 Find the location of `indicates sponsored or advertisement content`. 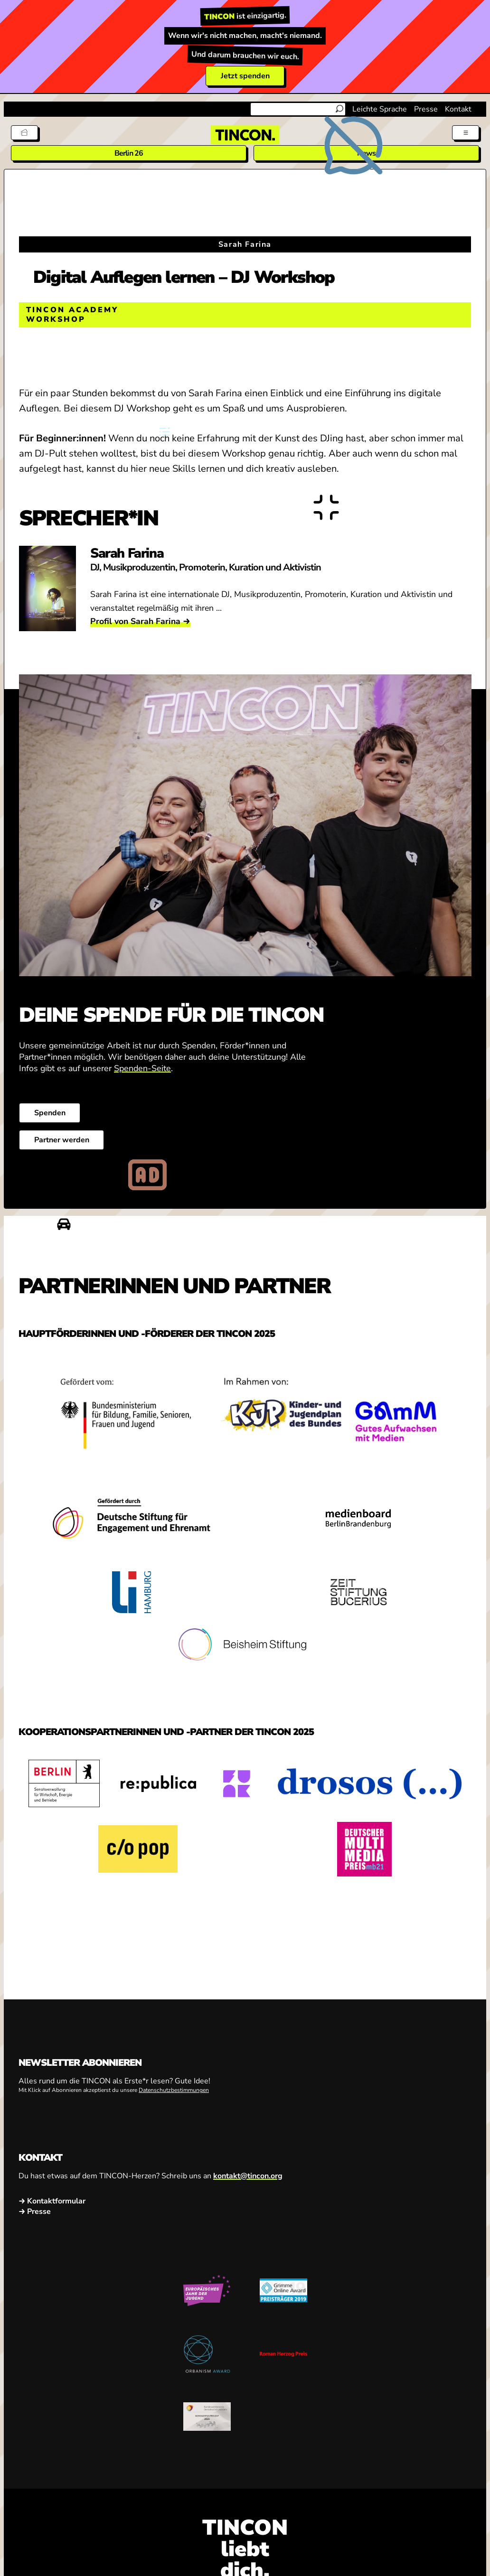

indicates sponsored or advertisement content is located at coordinates (147, 1175).